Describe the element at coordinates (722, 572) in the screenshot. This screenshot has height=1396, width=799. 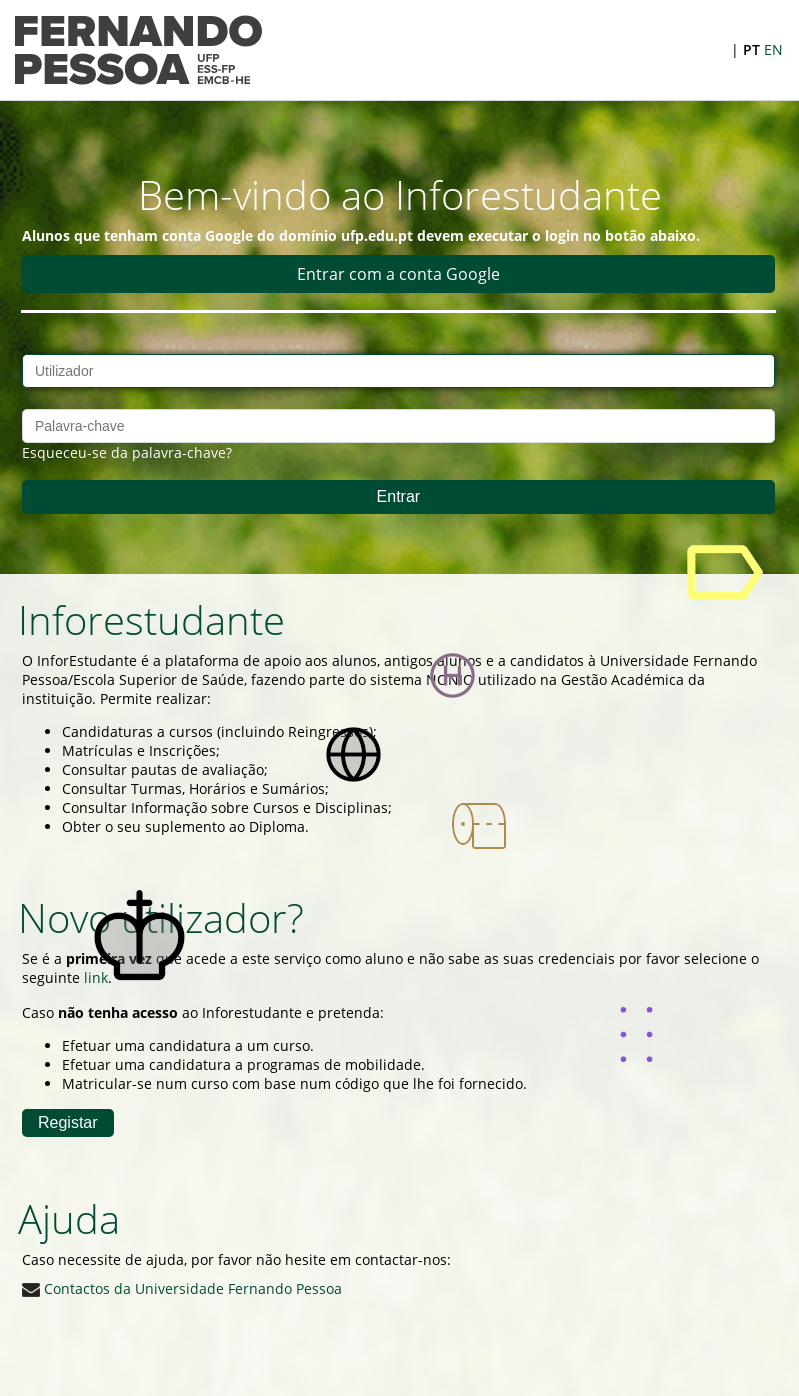
I see `add a tag or label to an item` at that location.